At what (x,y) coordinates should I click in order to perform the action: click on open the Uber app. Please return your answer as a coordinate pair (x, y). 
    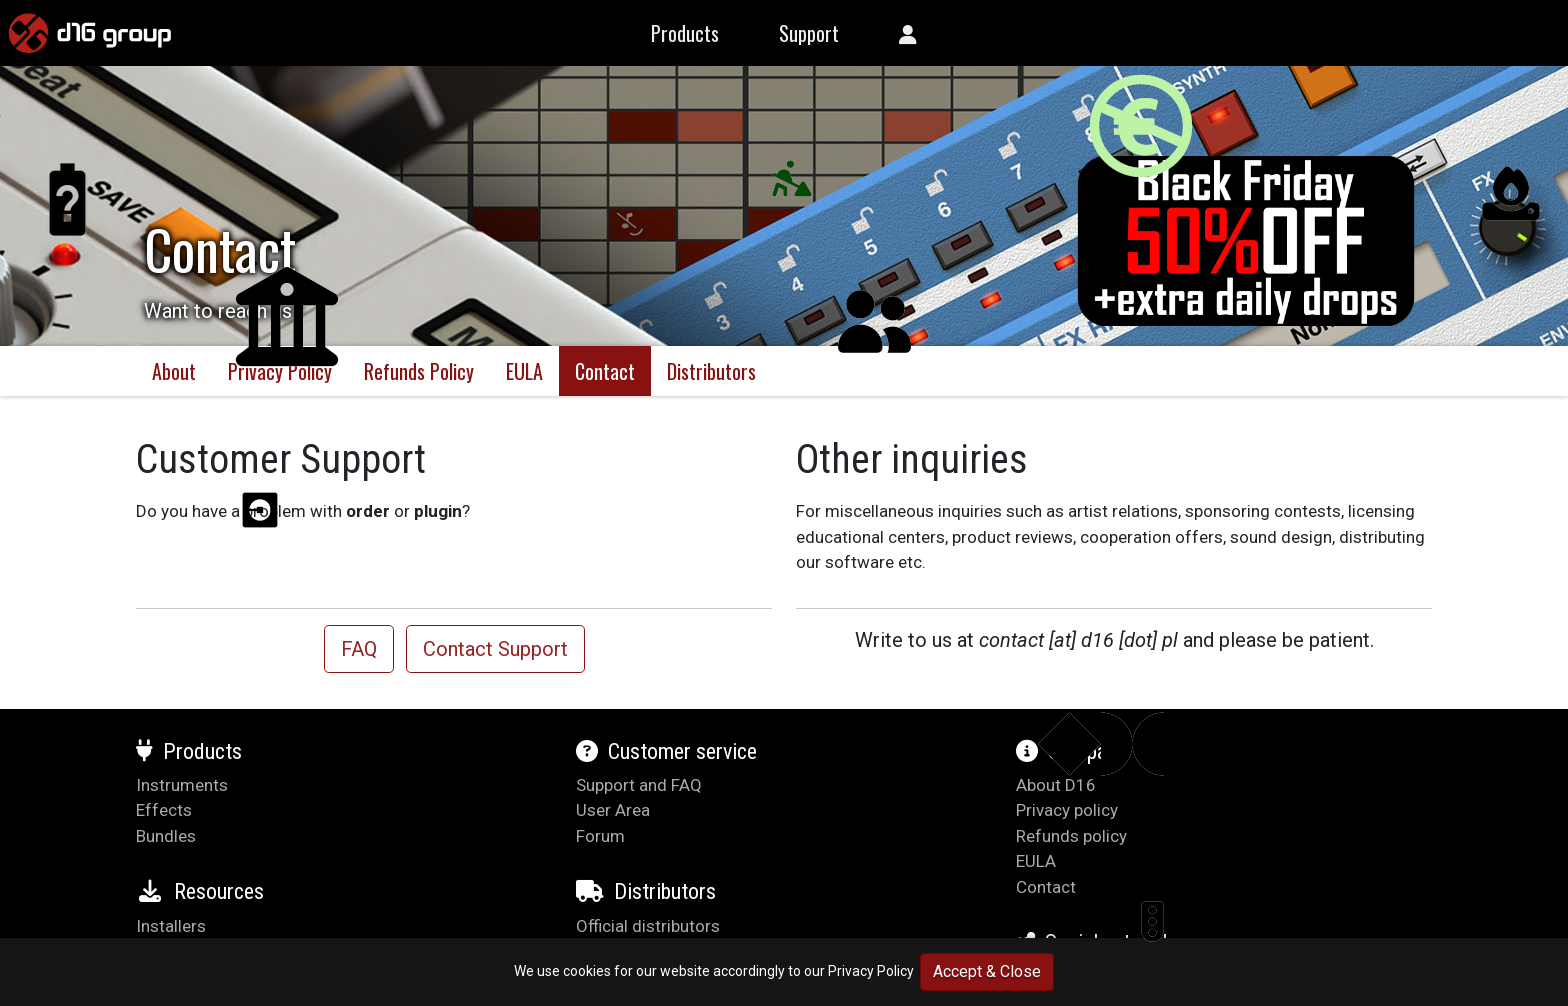
    Looking at the image, I should click on (260, 510).